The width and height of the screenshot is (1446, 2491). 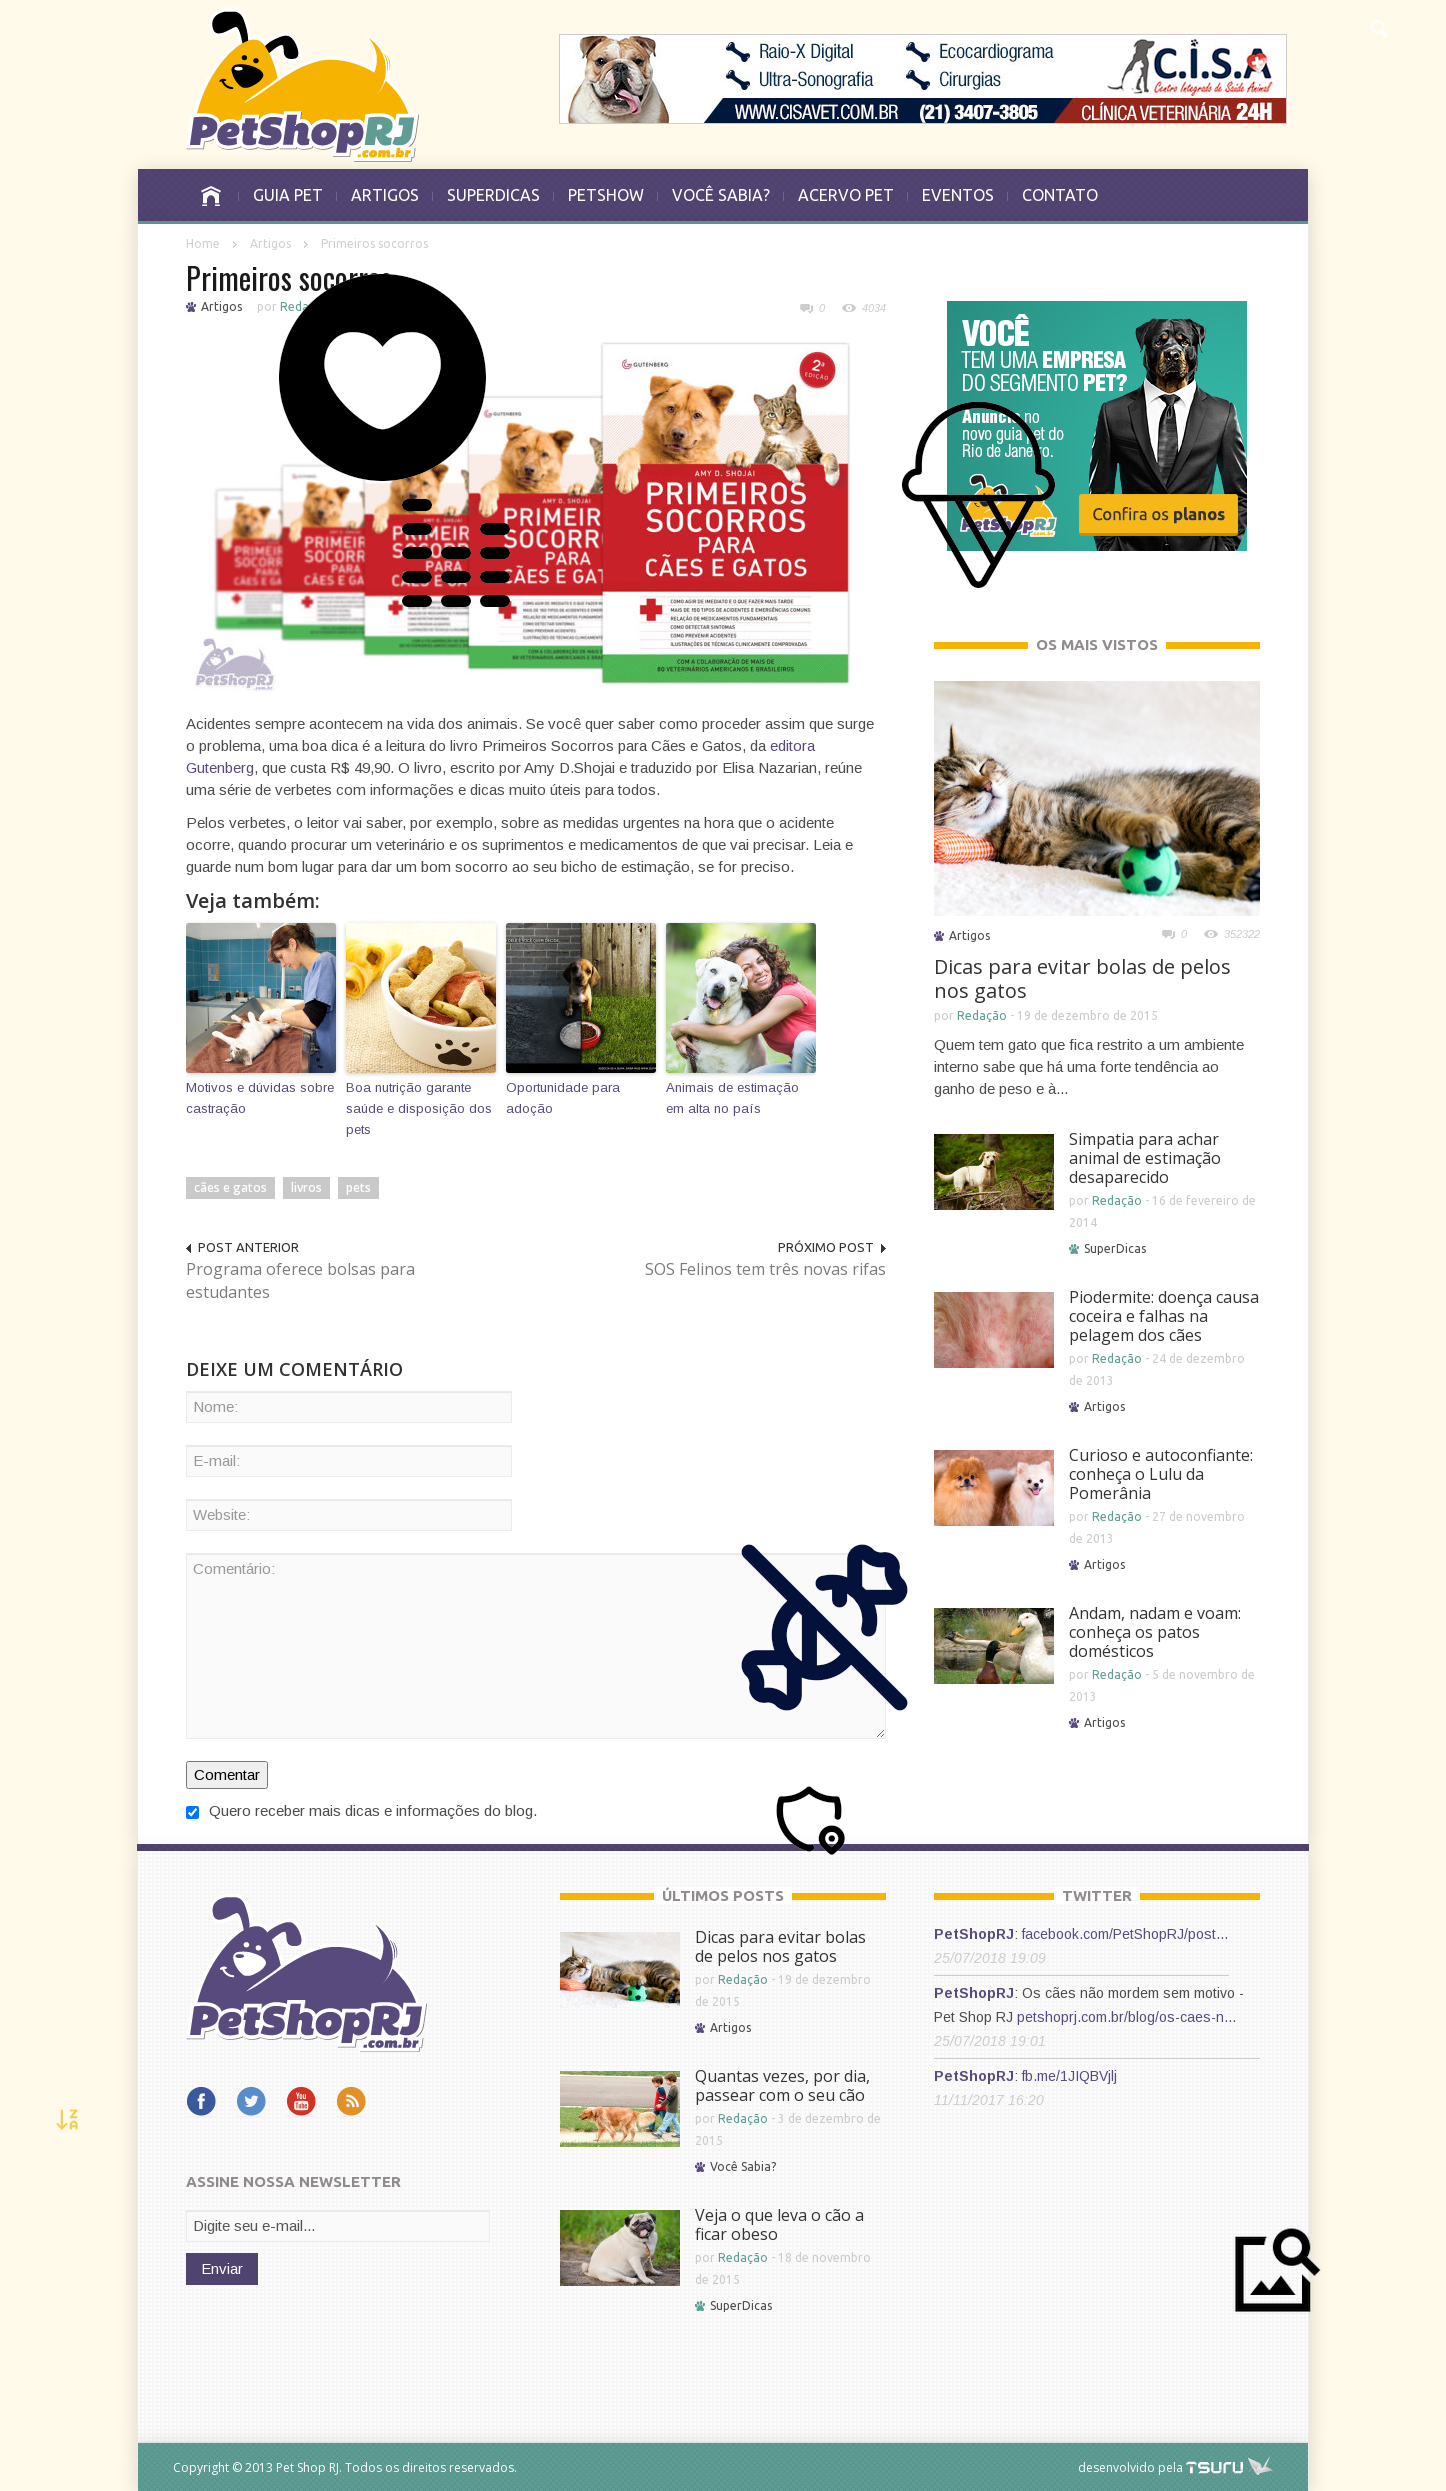 I want to click on like or favorite an item in your feed, so click(x=382, y=377).